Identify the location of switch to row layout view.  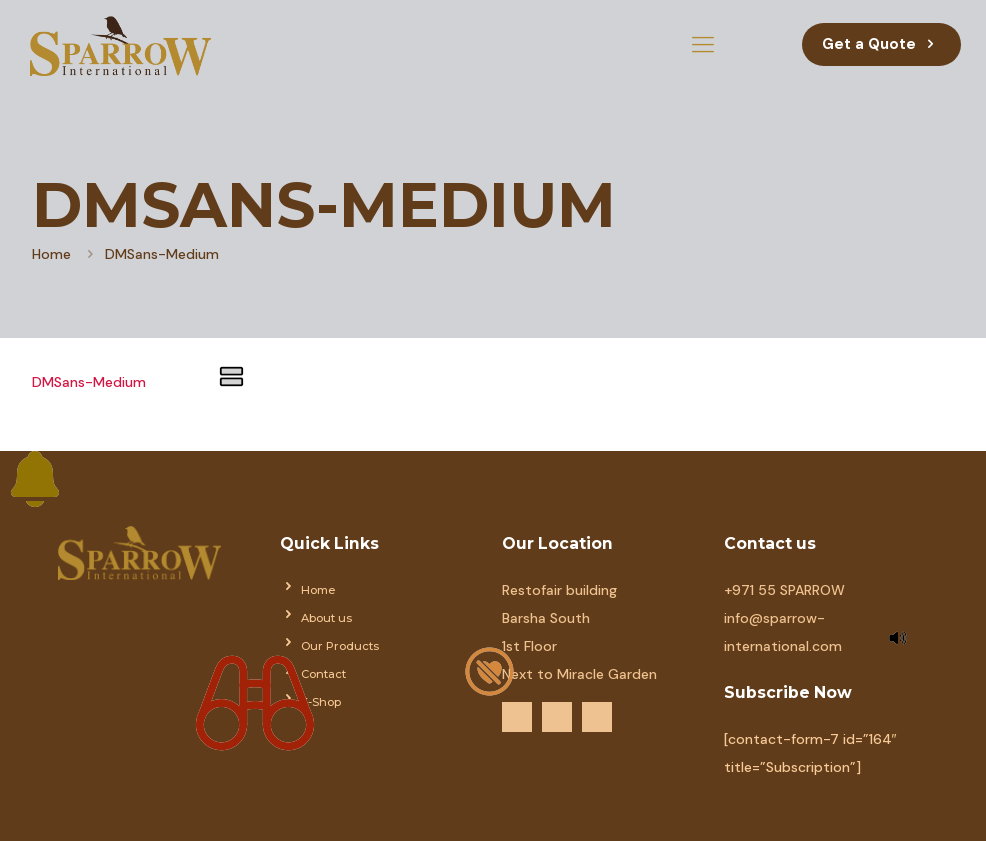
(231, 376).